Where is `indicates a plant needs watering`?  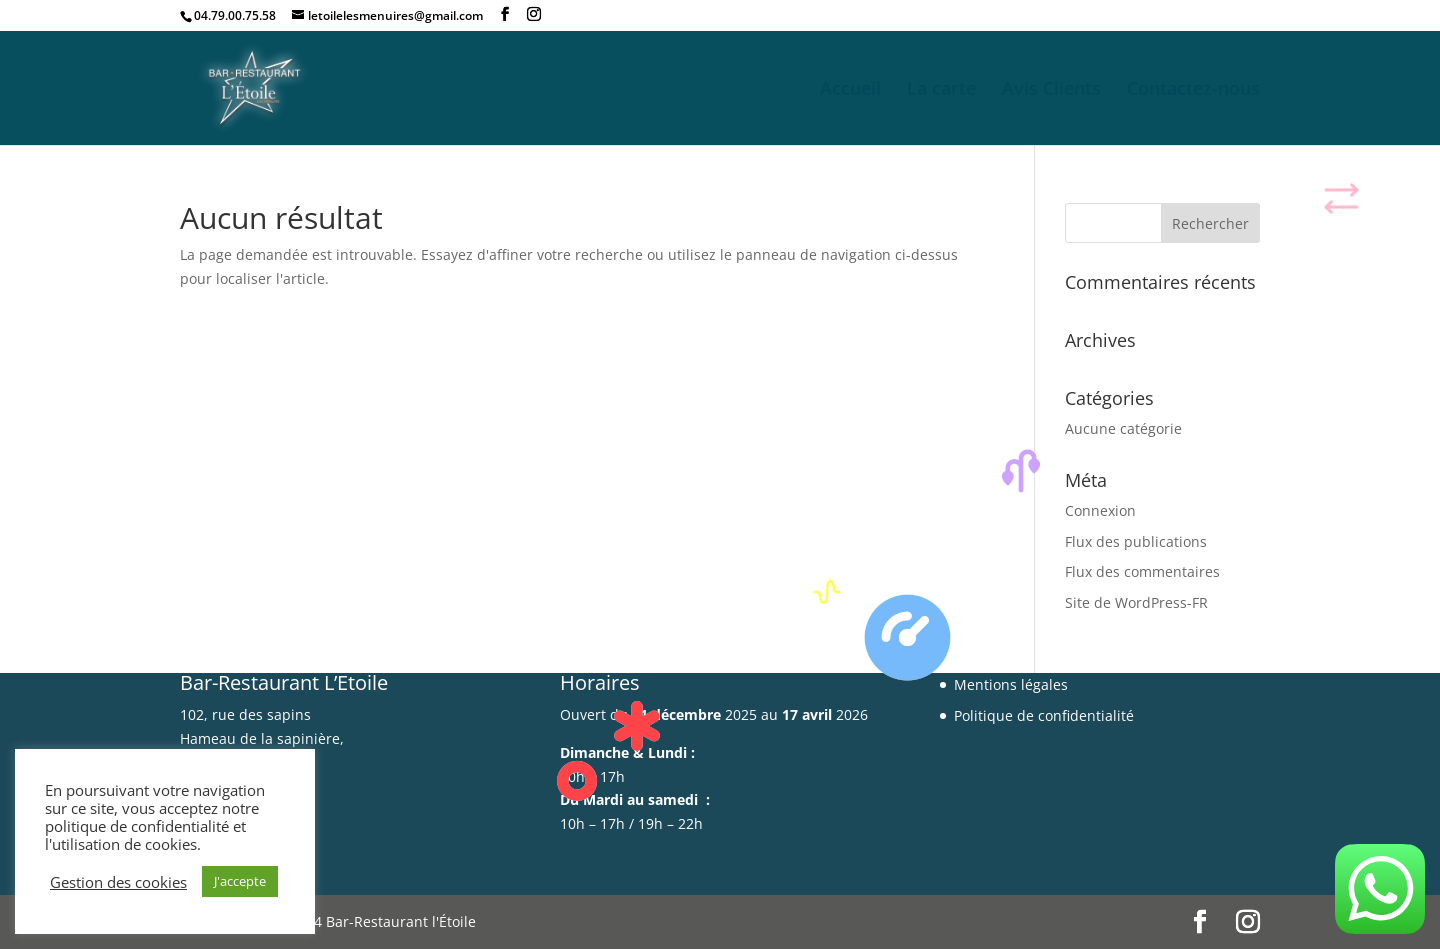 indicates a plant needs watering is located at coordinates (1021, 471).